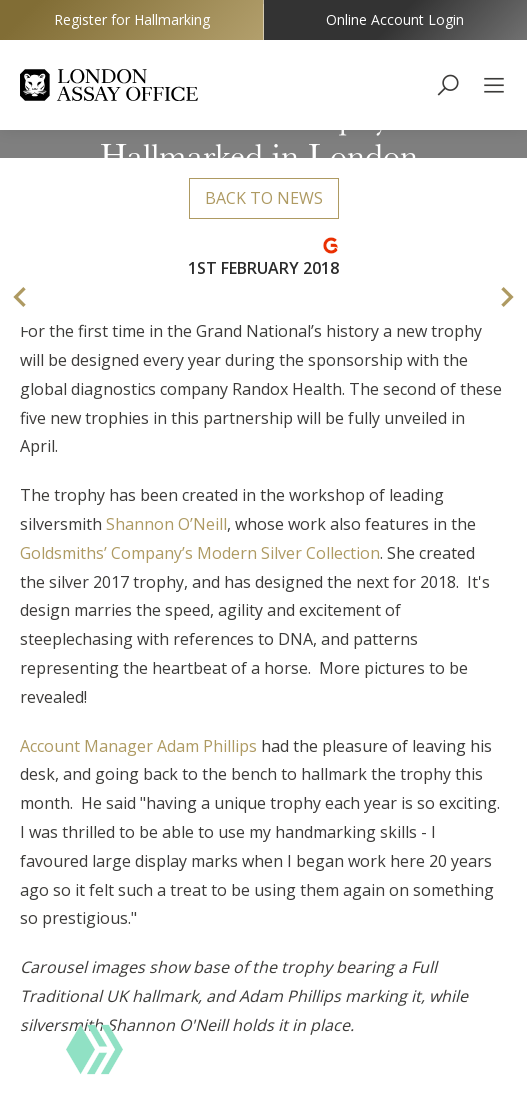 The width and height of the screenshot is (527, 1100). What do you see at coordinates (330, 245) in the screenshot?
I see `Gofore company logo` at bounding box center [330, 245].